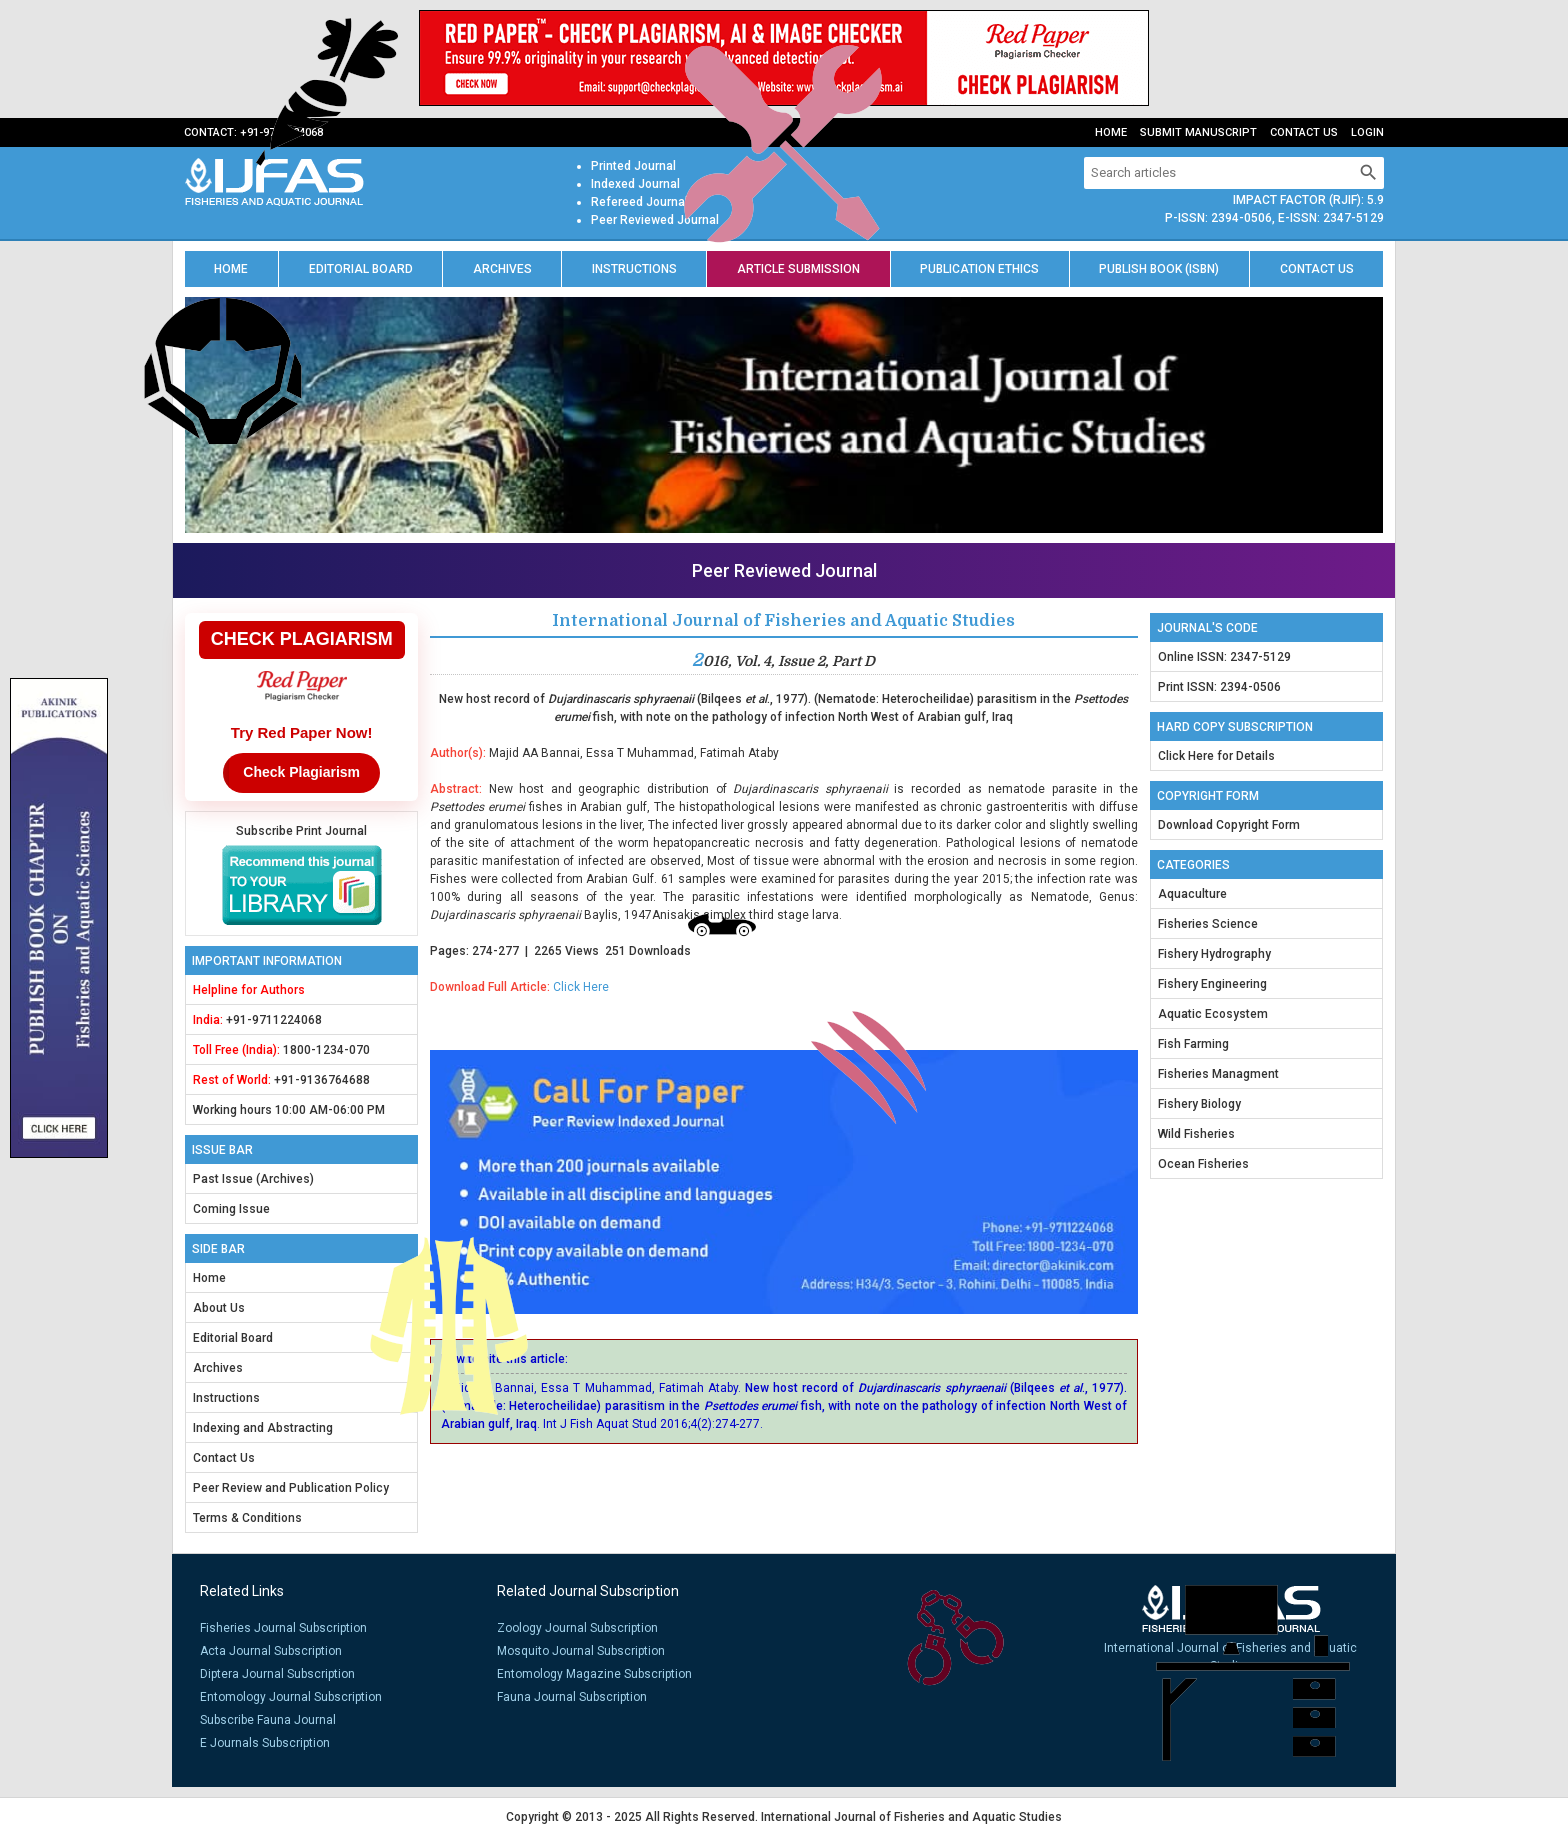 Image resolution: width=1568 pixels, height=1836 pixels. What do you see at coordinates (1253, 1653) in the screenshot?
I see `access workspace or office settings` at bounding box center [1253, 1653].